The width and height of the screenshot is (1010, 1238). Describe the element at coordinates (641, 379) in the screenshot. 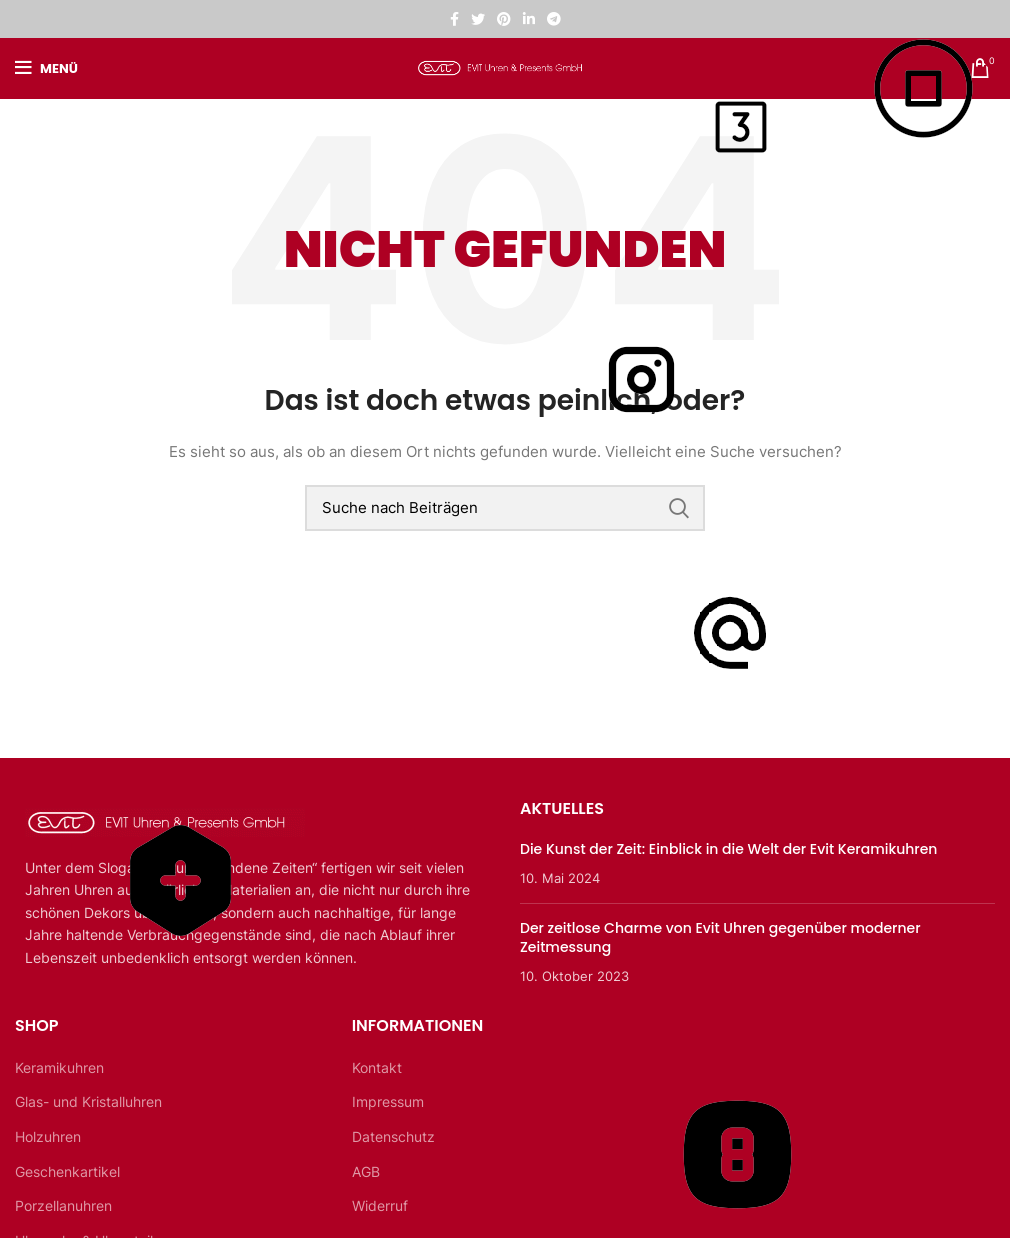

I see `open Instagram app` at that location.